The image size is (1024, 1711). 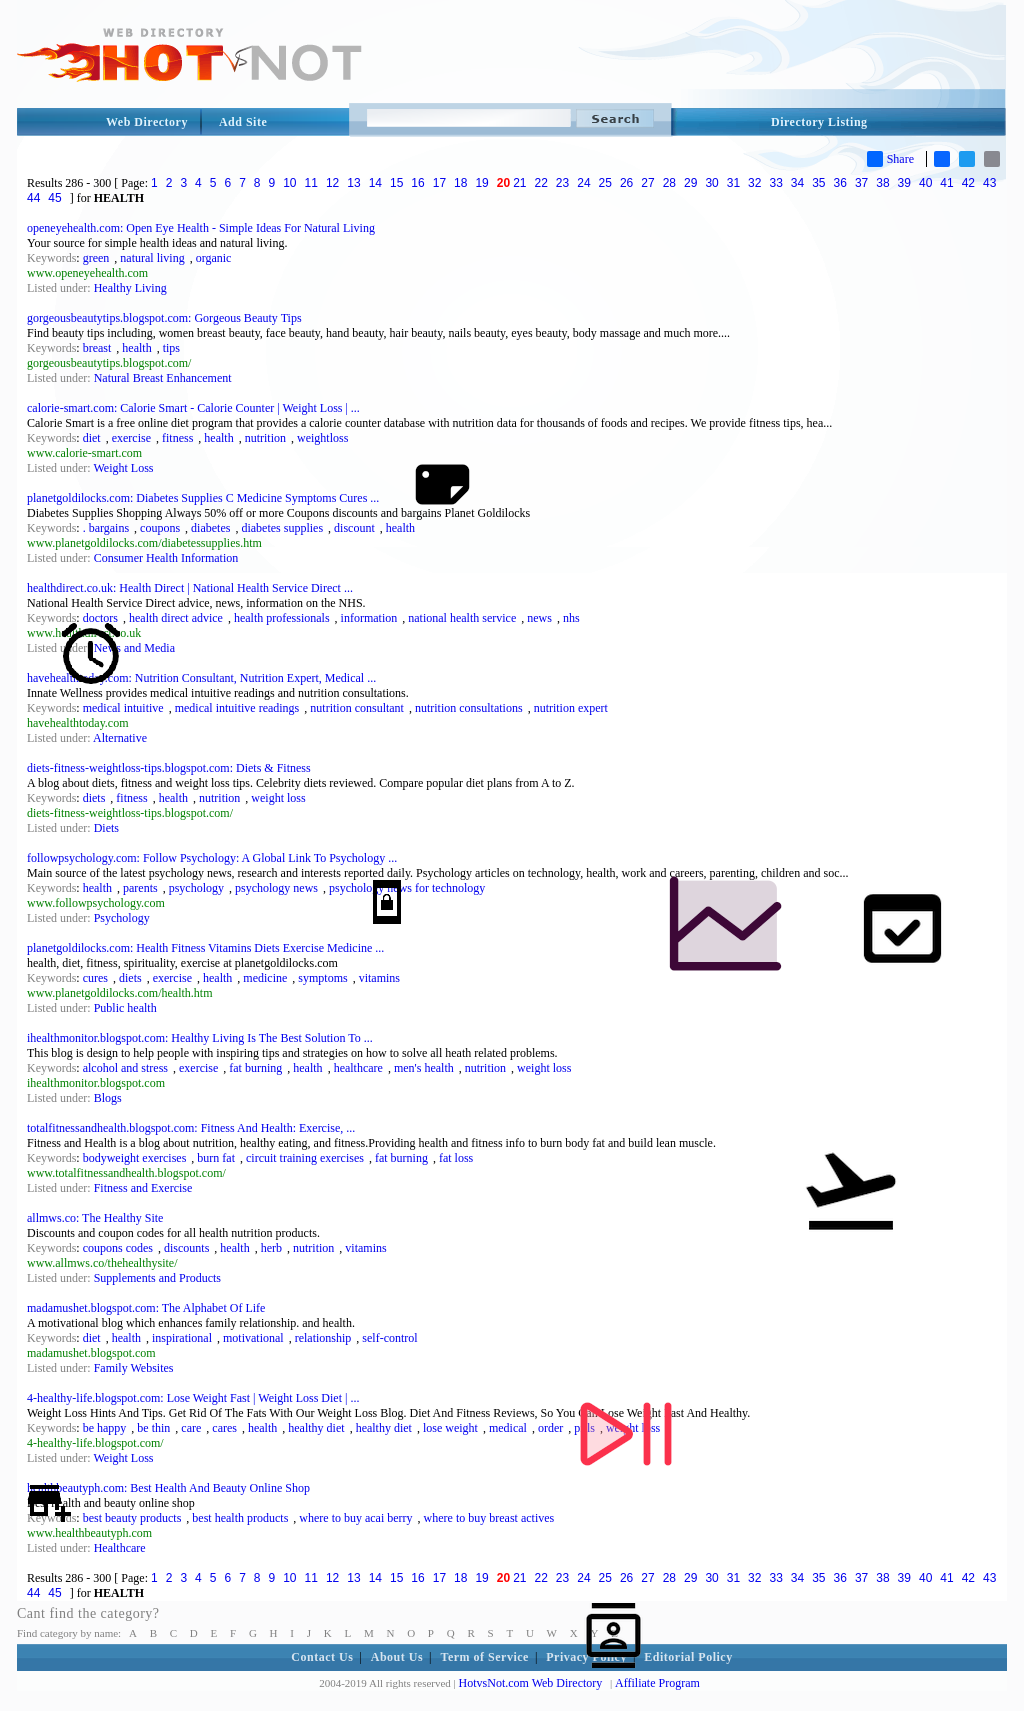 I want to click on view flight departure information, so click(x=851, y=1190).